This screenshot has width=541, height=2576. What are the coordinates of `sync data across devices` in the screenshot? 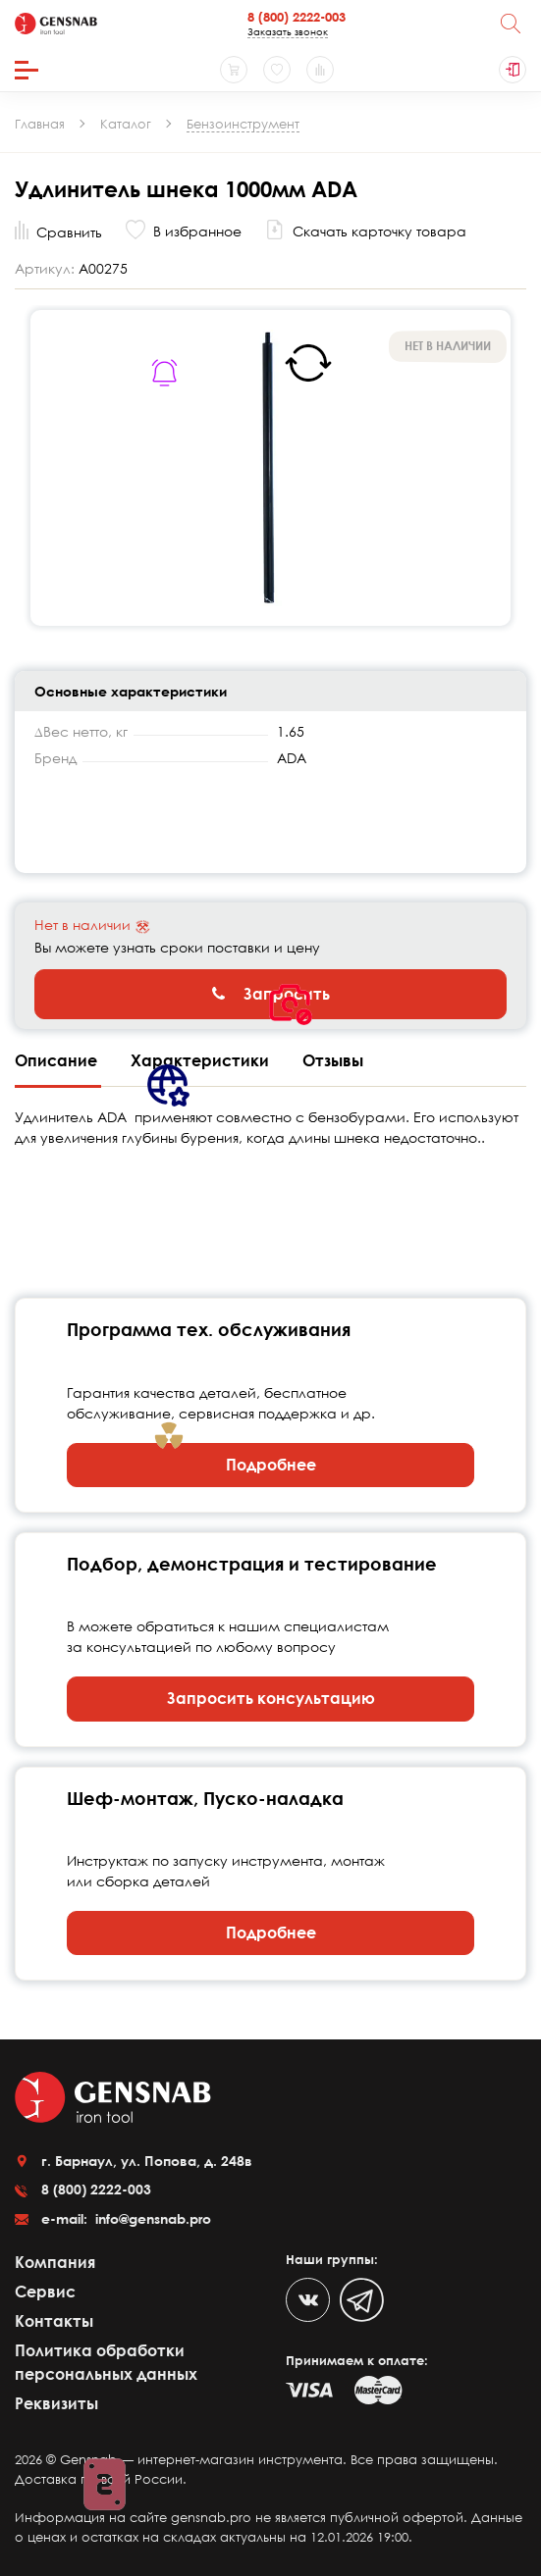 It's located at (308, 363).